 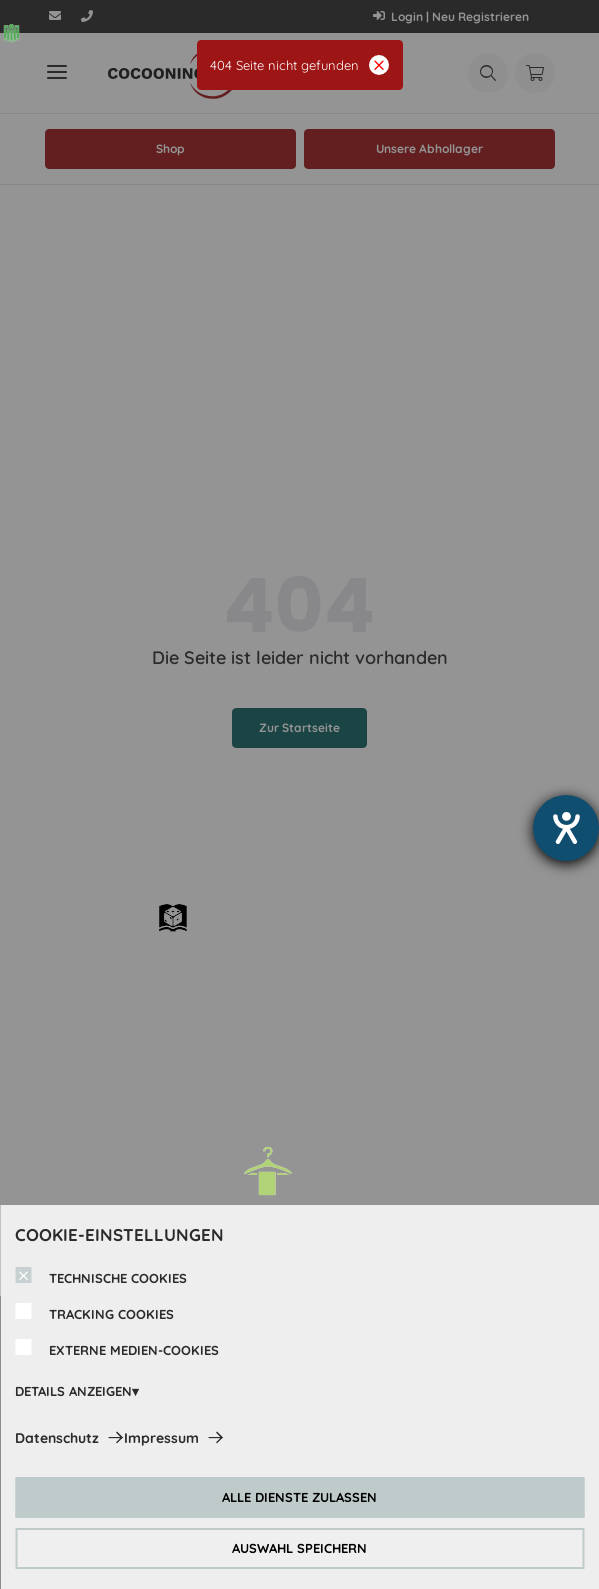 What do you see at coordinates (11, 33) in the screenshot?
I see `select ancient roman armor piece` at bounding box center [11, 33].